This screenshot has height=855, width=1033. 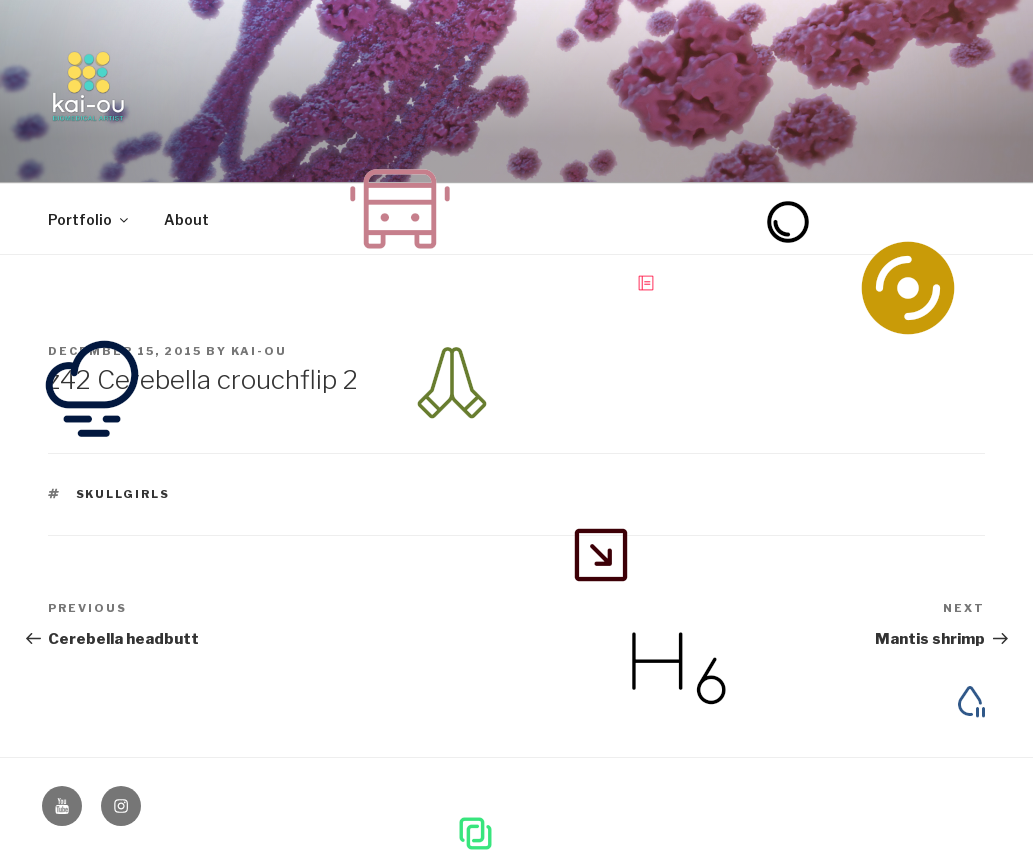 I want to click on apply inner shadow effect to bottom-left corner, so click(x=788, y=222).